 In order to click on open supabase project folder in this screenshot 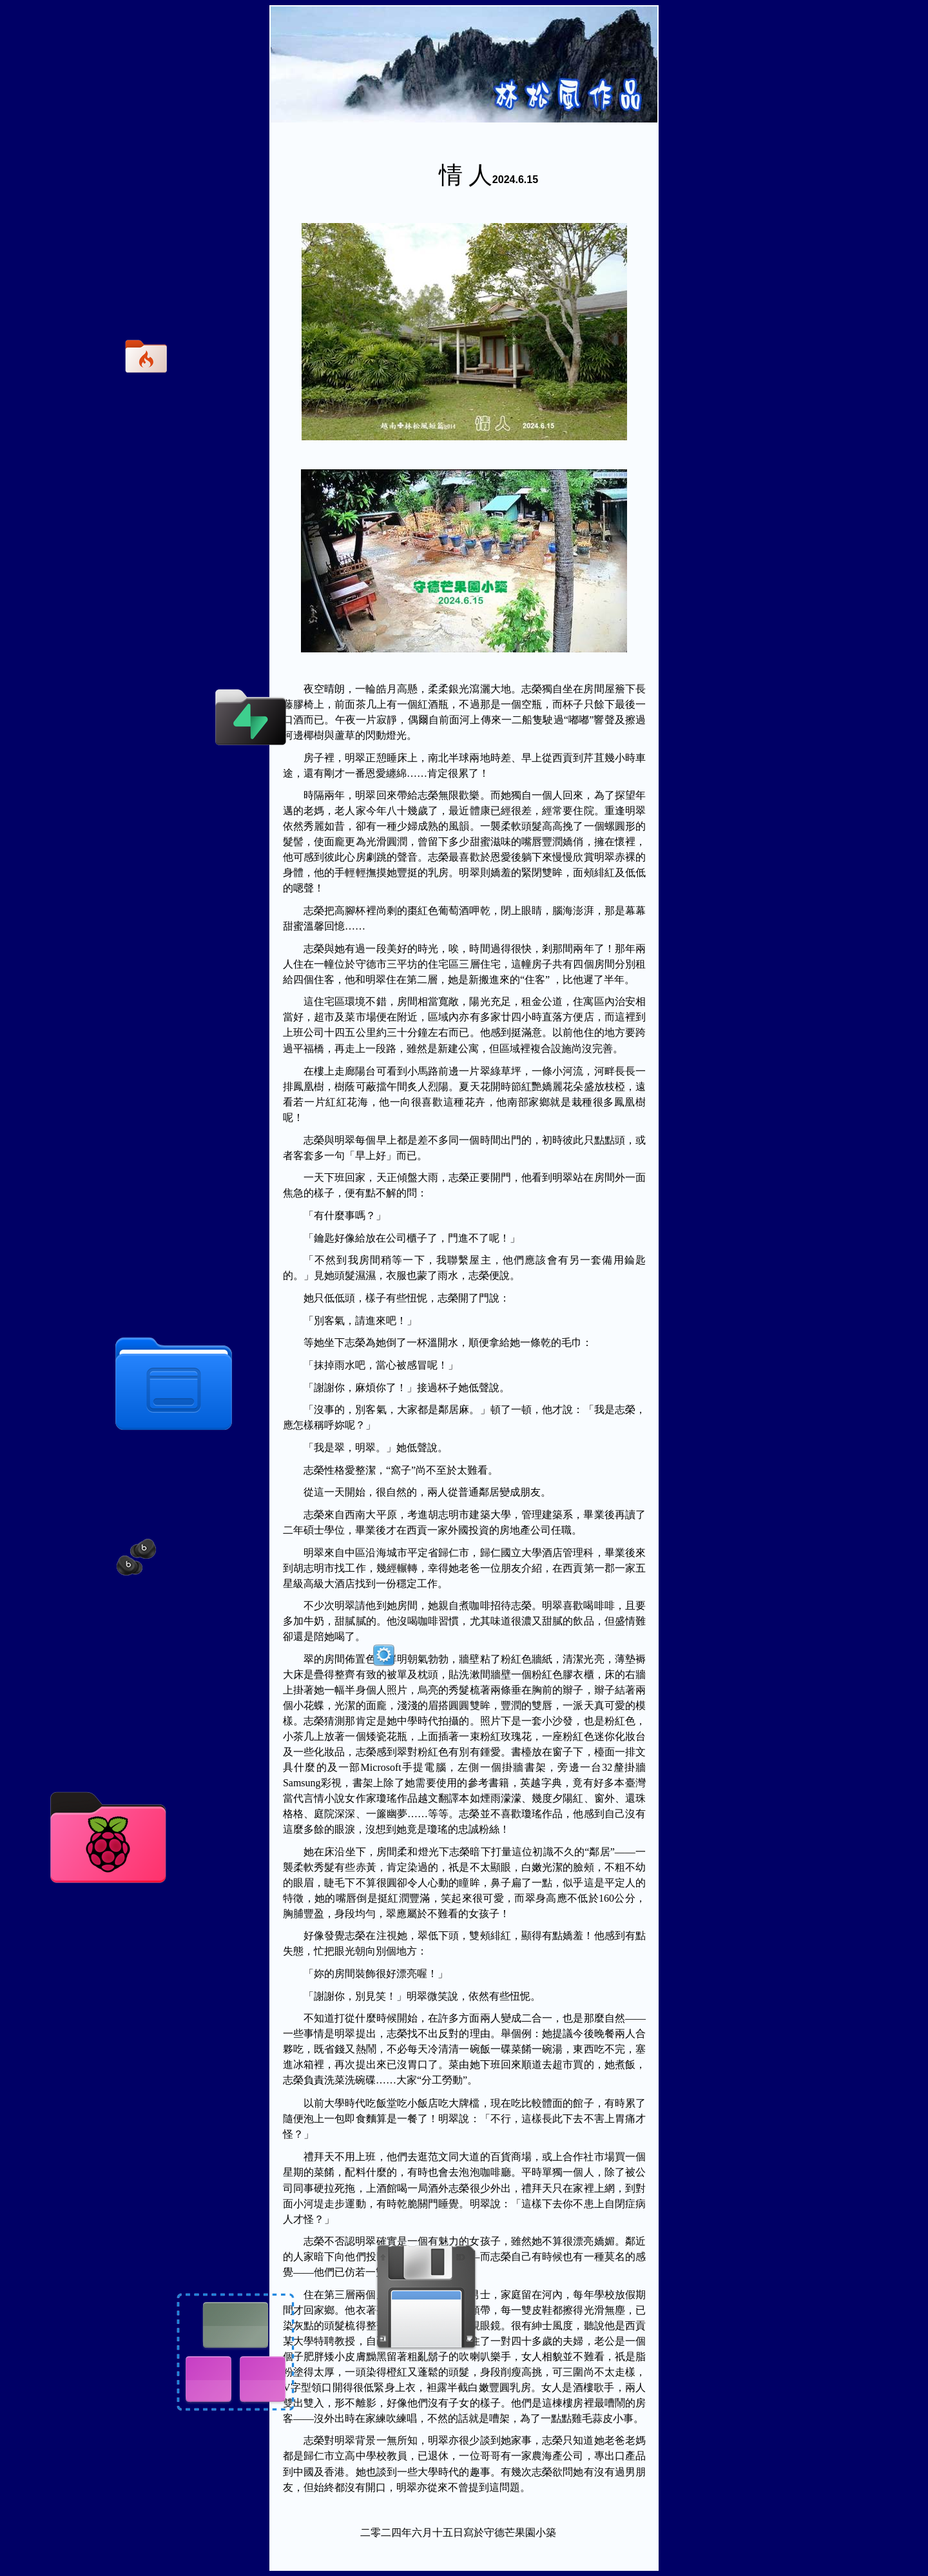, I will do `click(250, 719)`.